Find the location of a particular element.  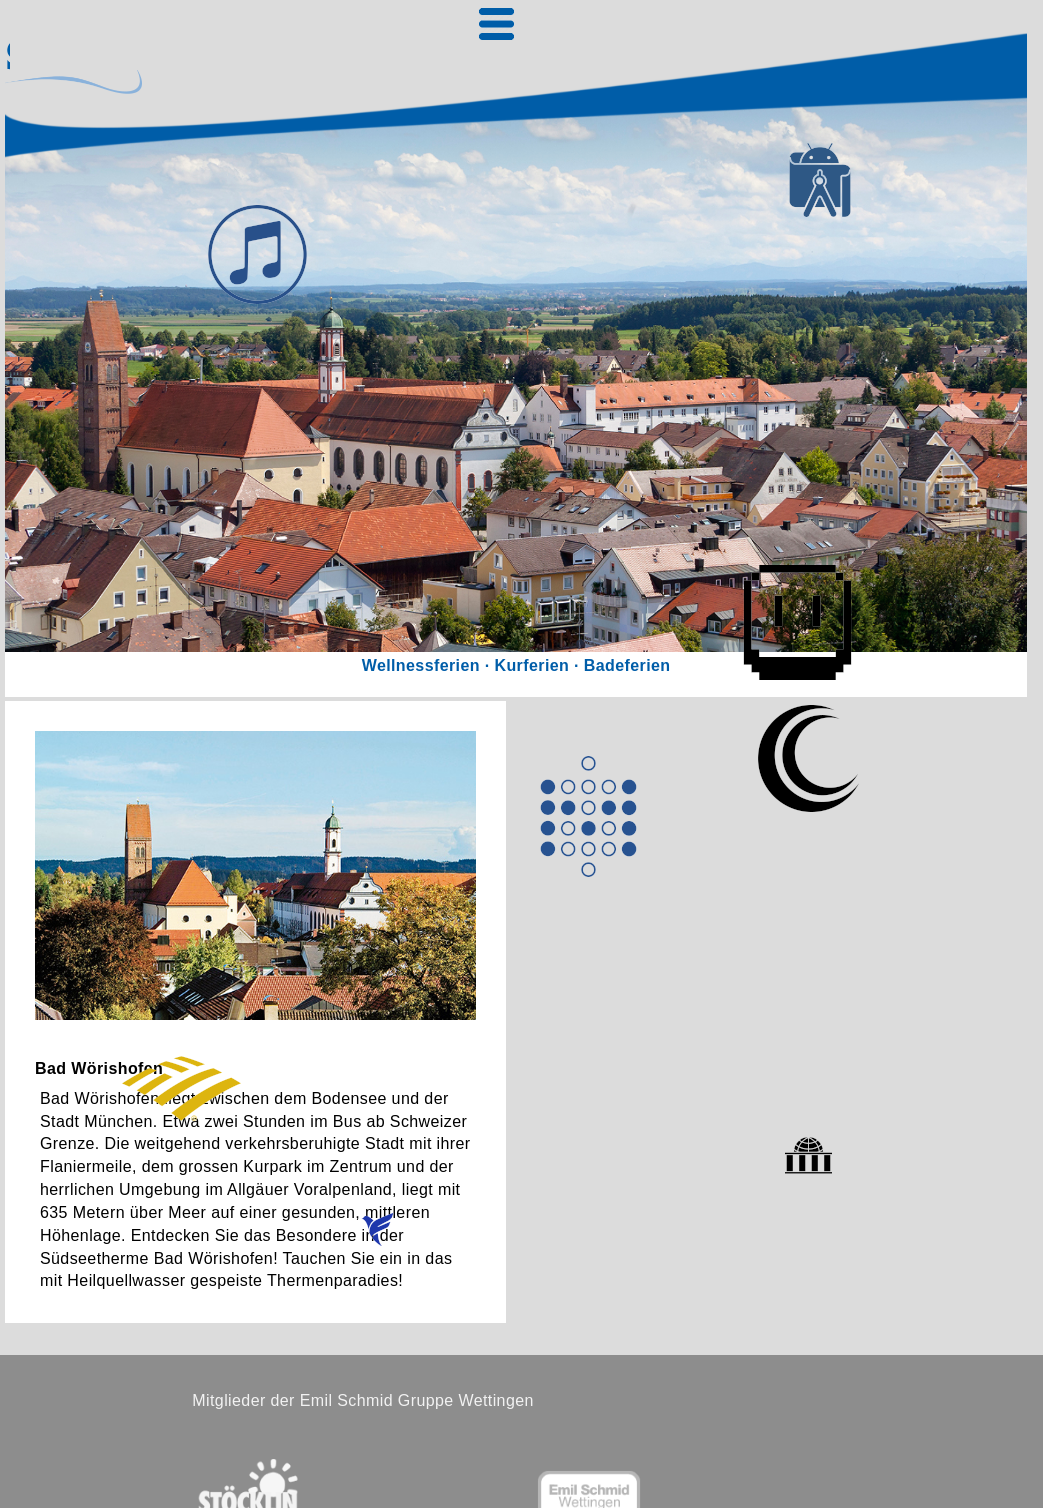

open itunes application is located at coordinates (257, 254).